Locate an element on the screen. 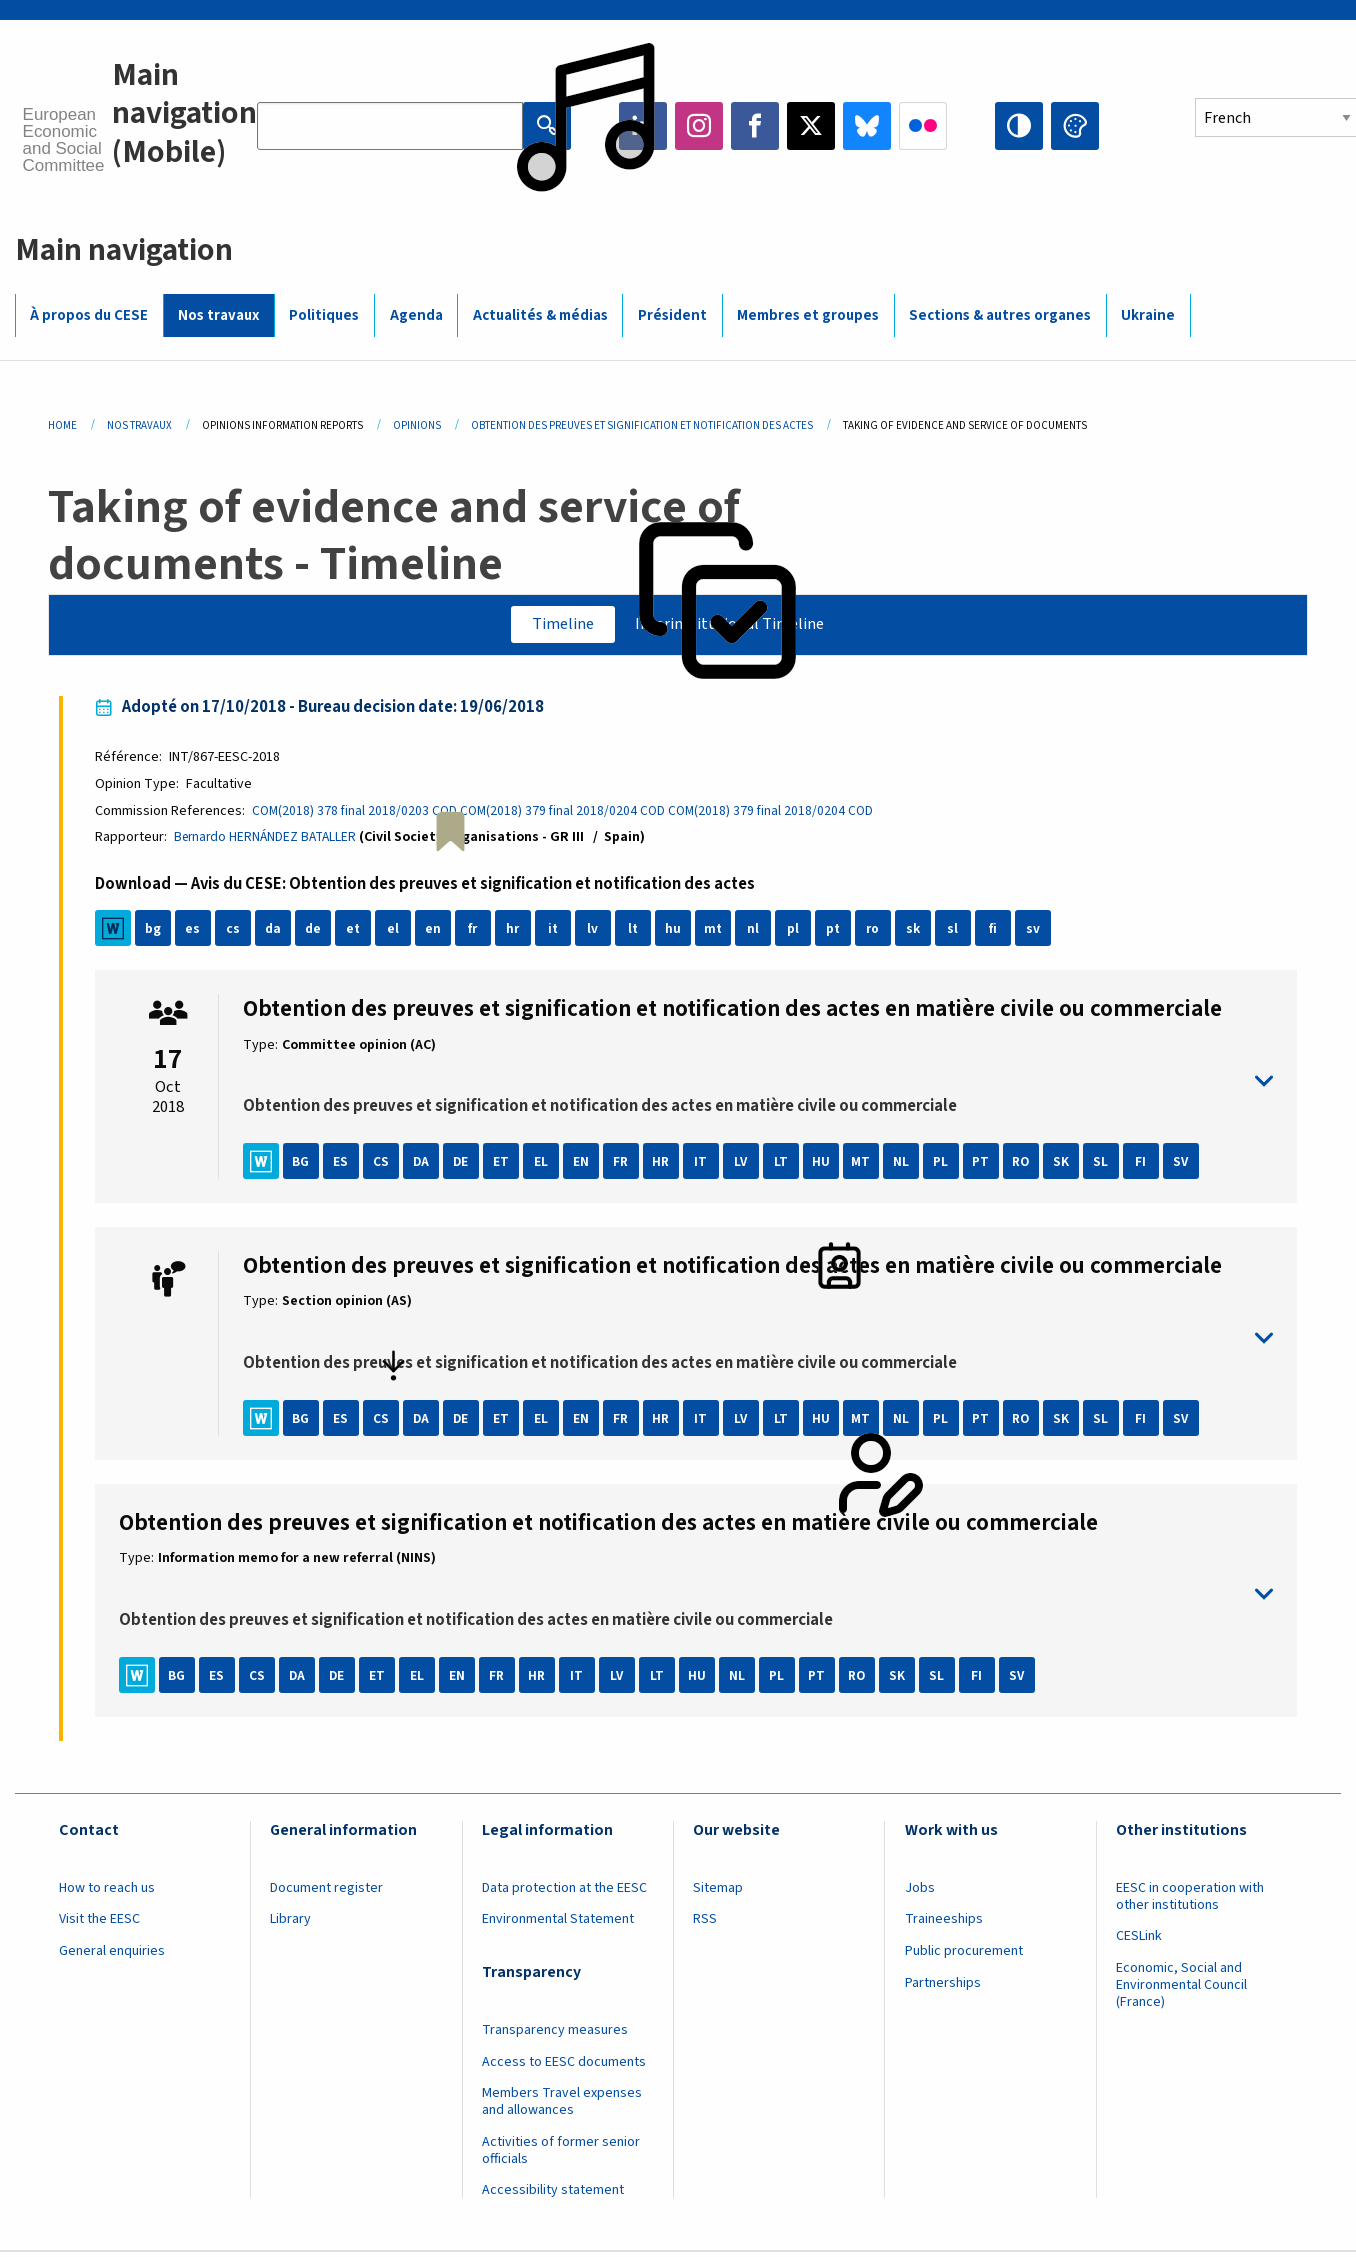 The height and width of the screenshot is (2257, 1356). access music or audio library is located at coordinates (594, 120).